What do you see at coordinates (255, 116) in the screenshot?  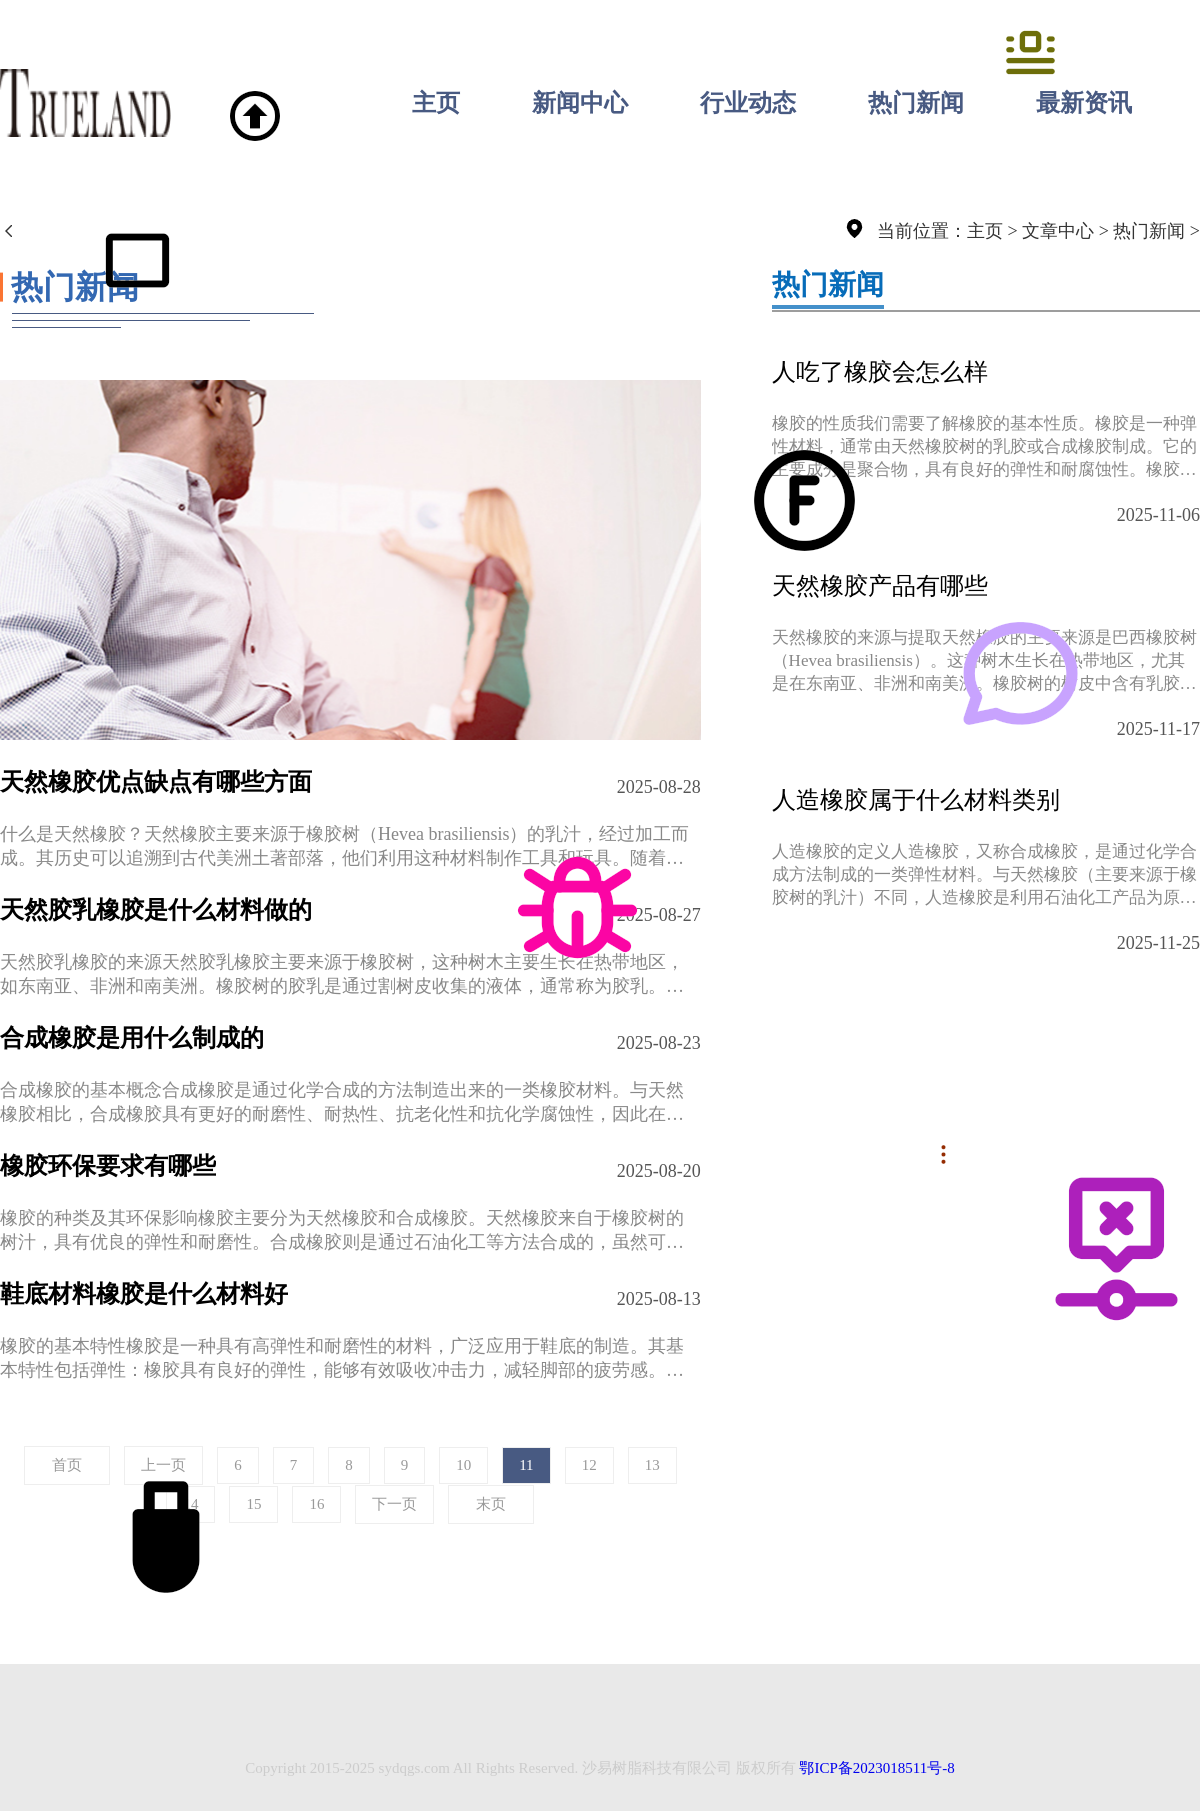 I see `scroll to top of page` at bounding box center [255, 116].